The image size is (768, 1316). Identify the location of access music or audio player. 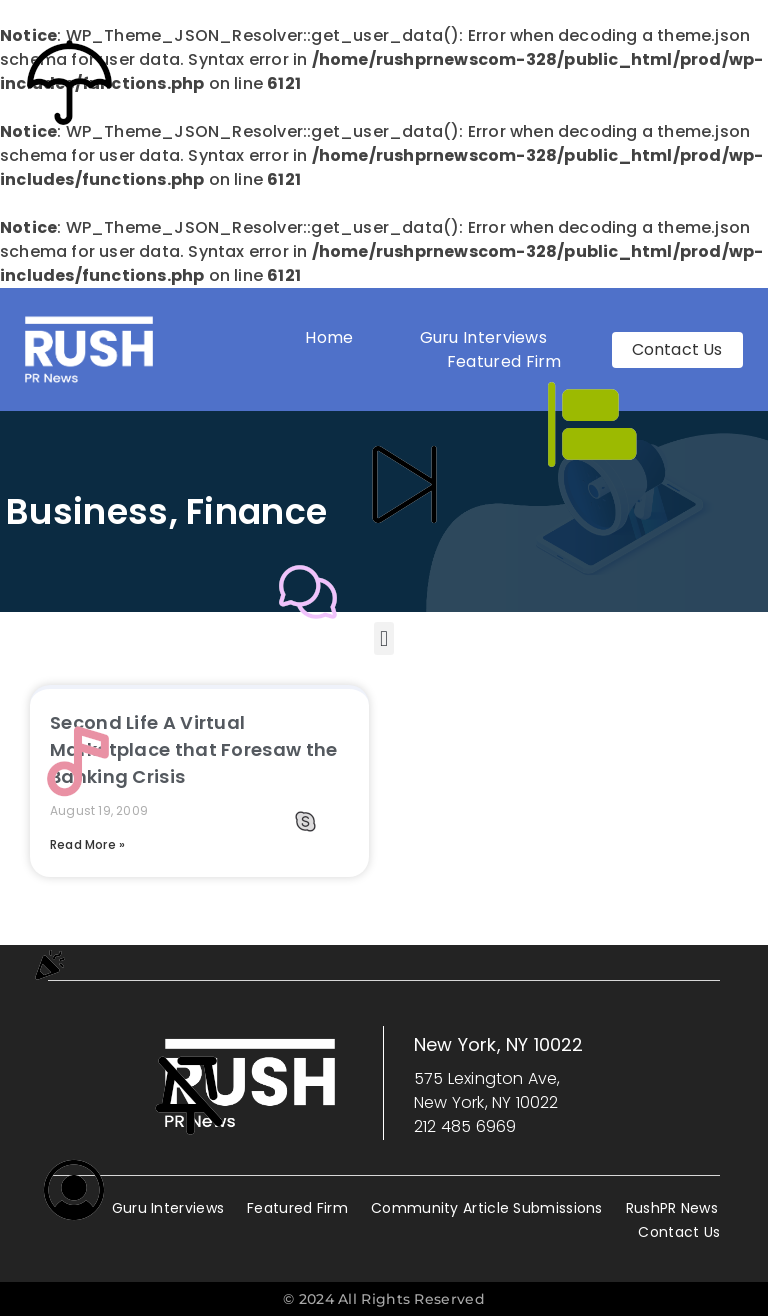
(78, 760).